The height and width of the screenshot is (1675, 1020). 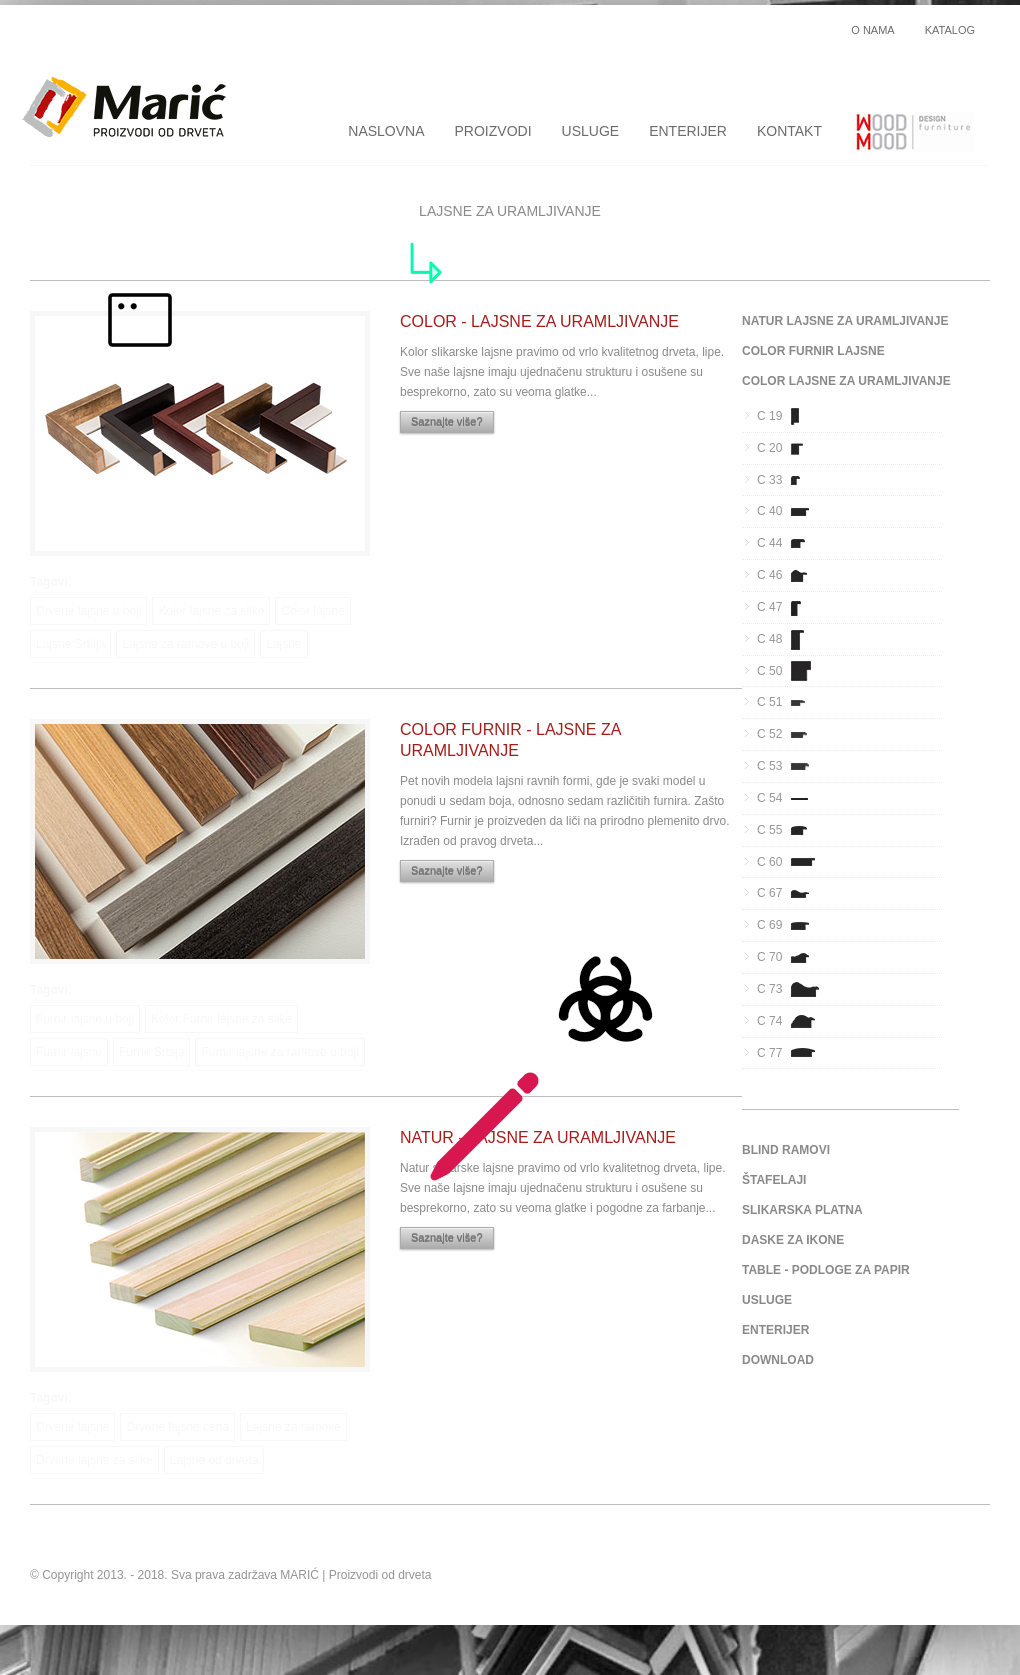 I want to click on open application window, so click(x=140, y=320).